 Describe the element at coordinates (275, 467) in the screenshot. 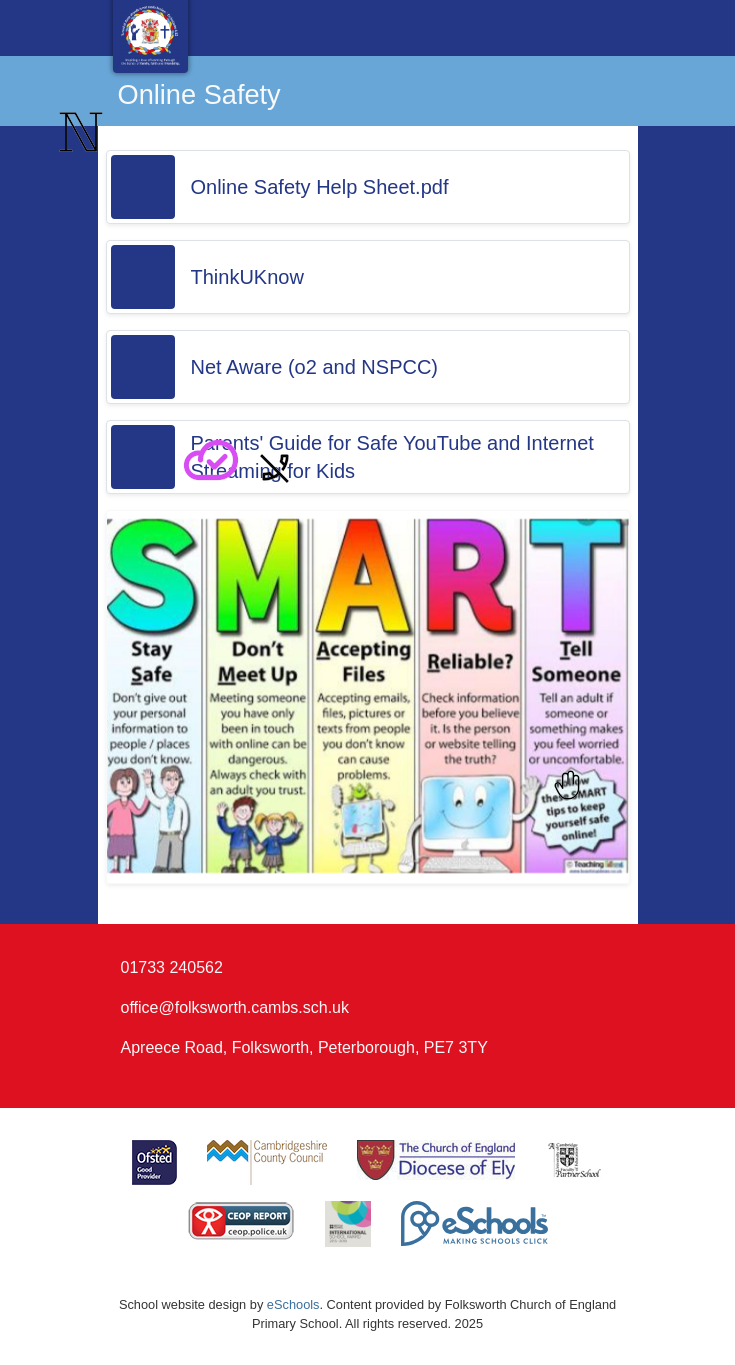

I see `phone calls are disabled or unavailable` at that location.